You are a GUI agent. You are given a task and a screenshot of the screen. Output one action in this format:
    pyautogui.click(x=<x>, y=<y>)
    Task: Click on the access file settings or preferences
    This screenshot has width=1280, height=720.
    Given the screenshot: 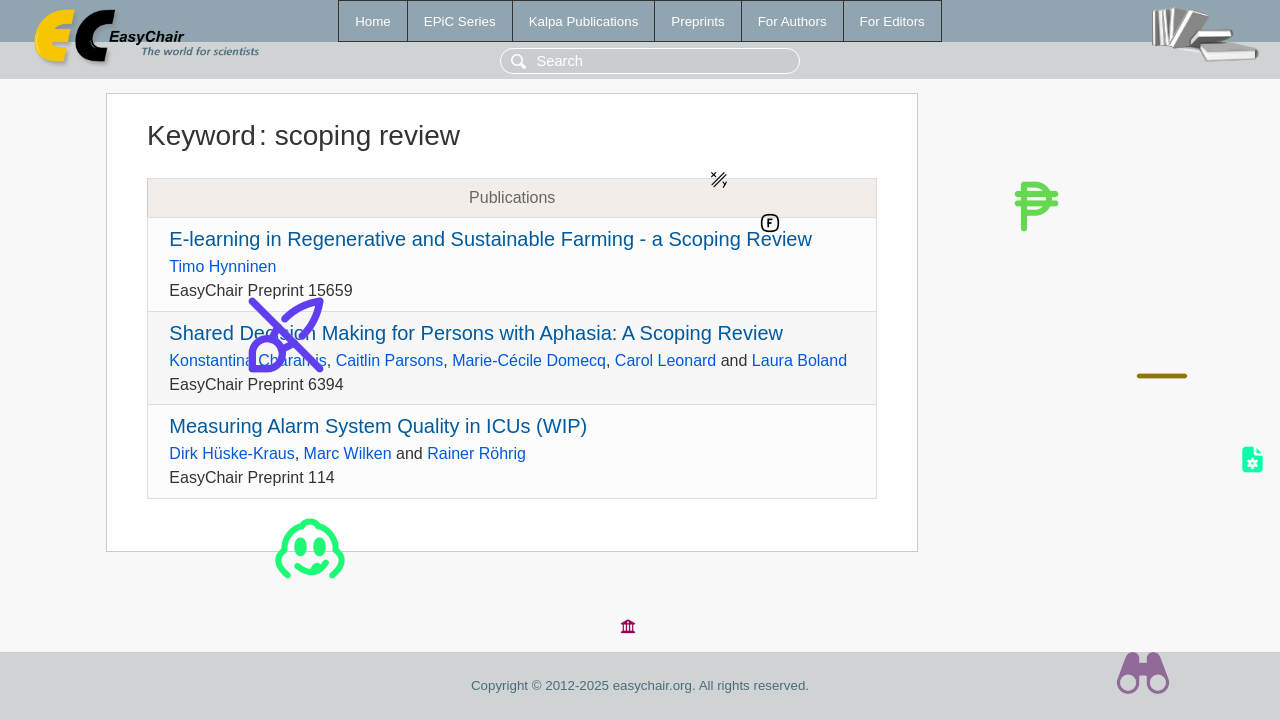 What is the action you would take?
    pyautogui.click(x=1252, y=459)
    